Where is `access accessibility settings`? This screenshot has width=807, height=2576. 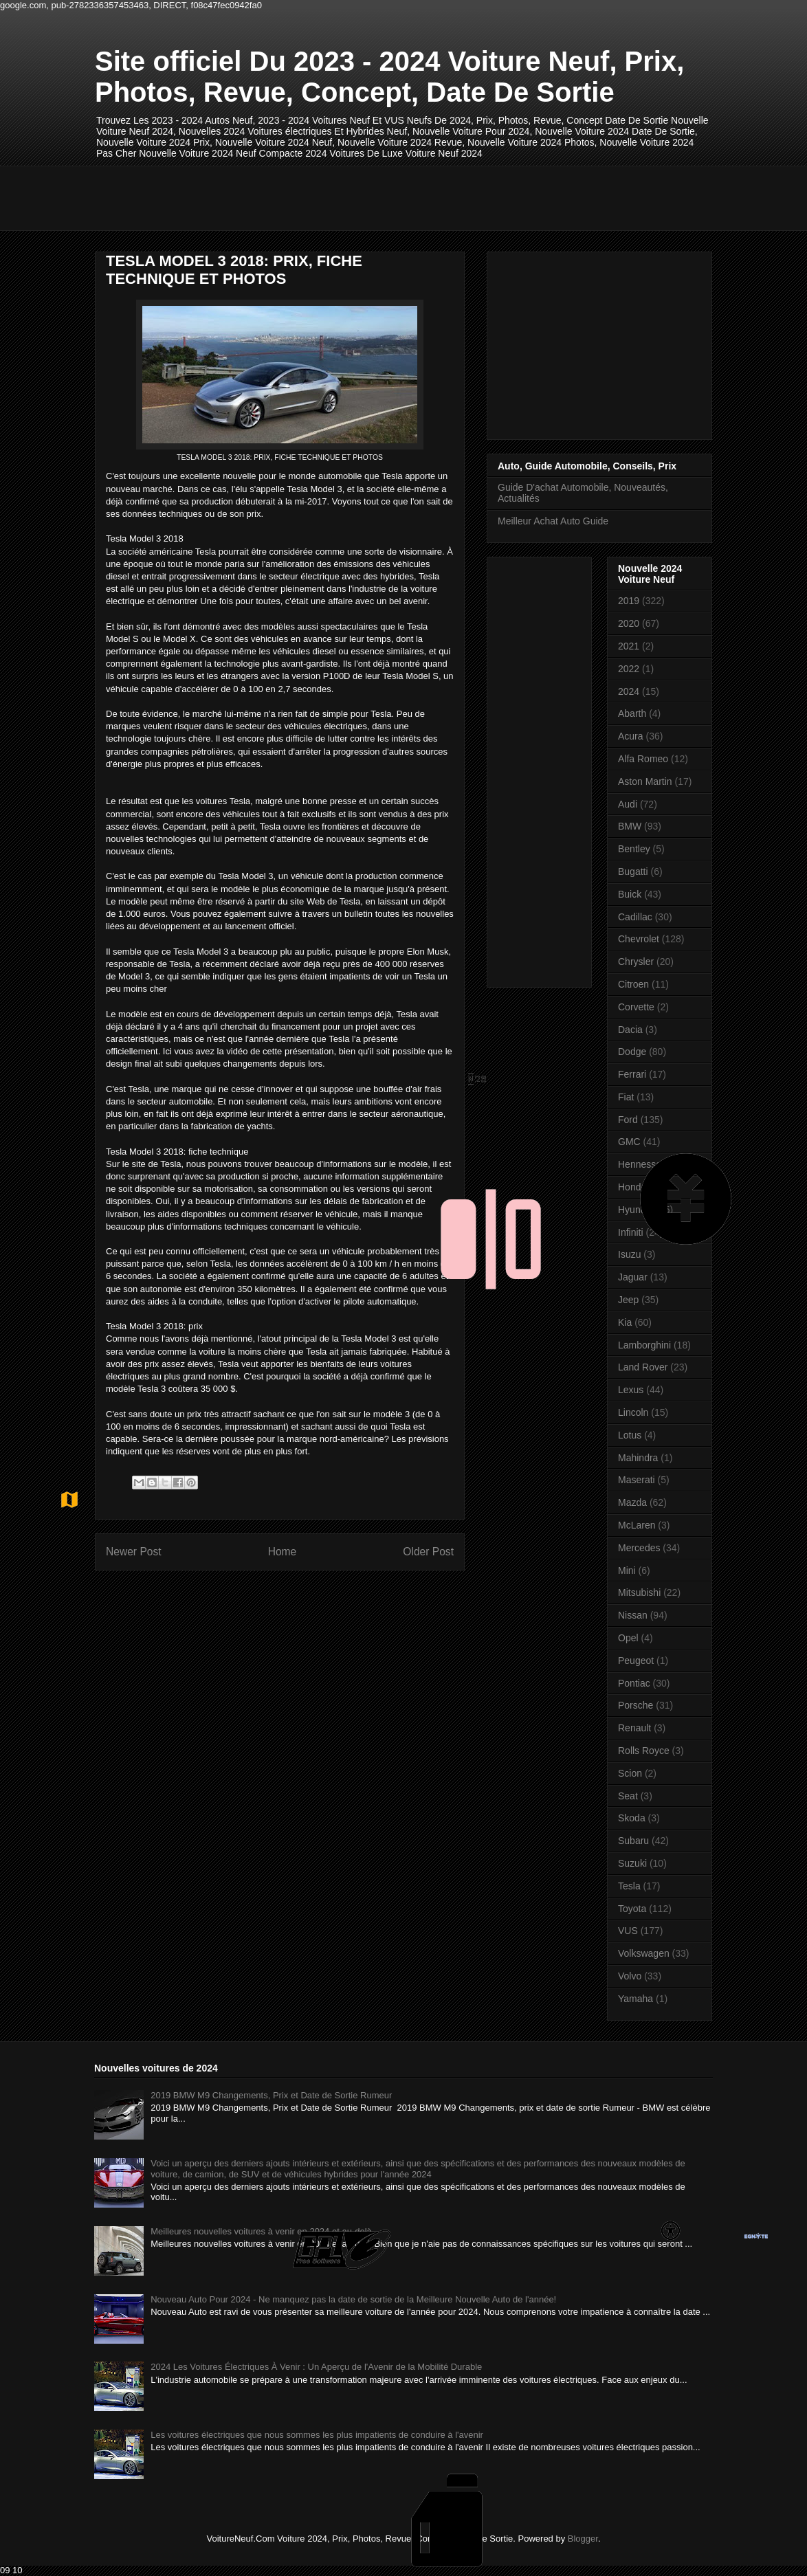
access accessibility settings is located at coordinates (670, 2230).